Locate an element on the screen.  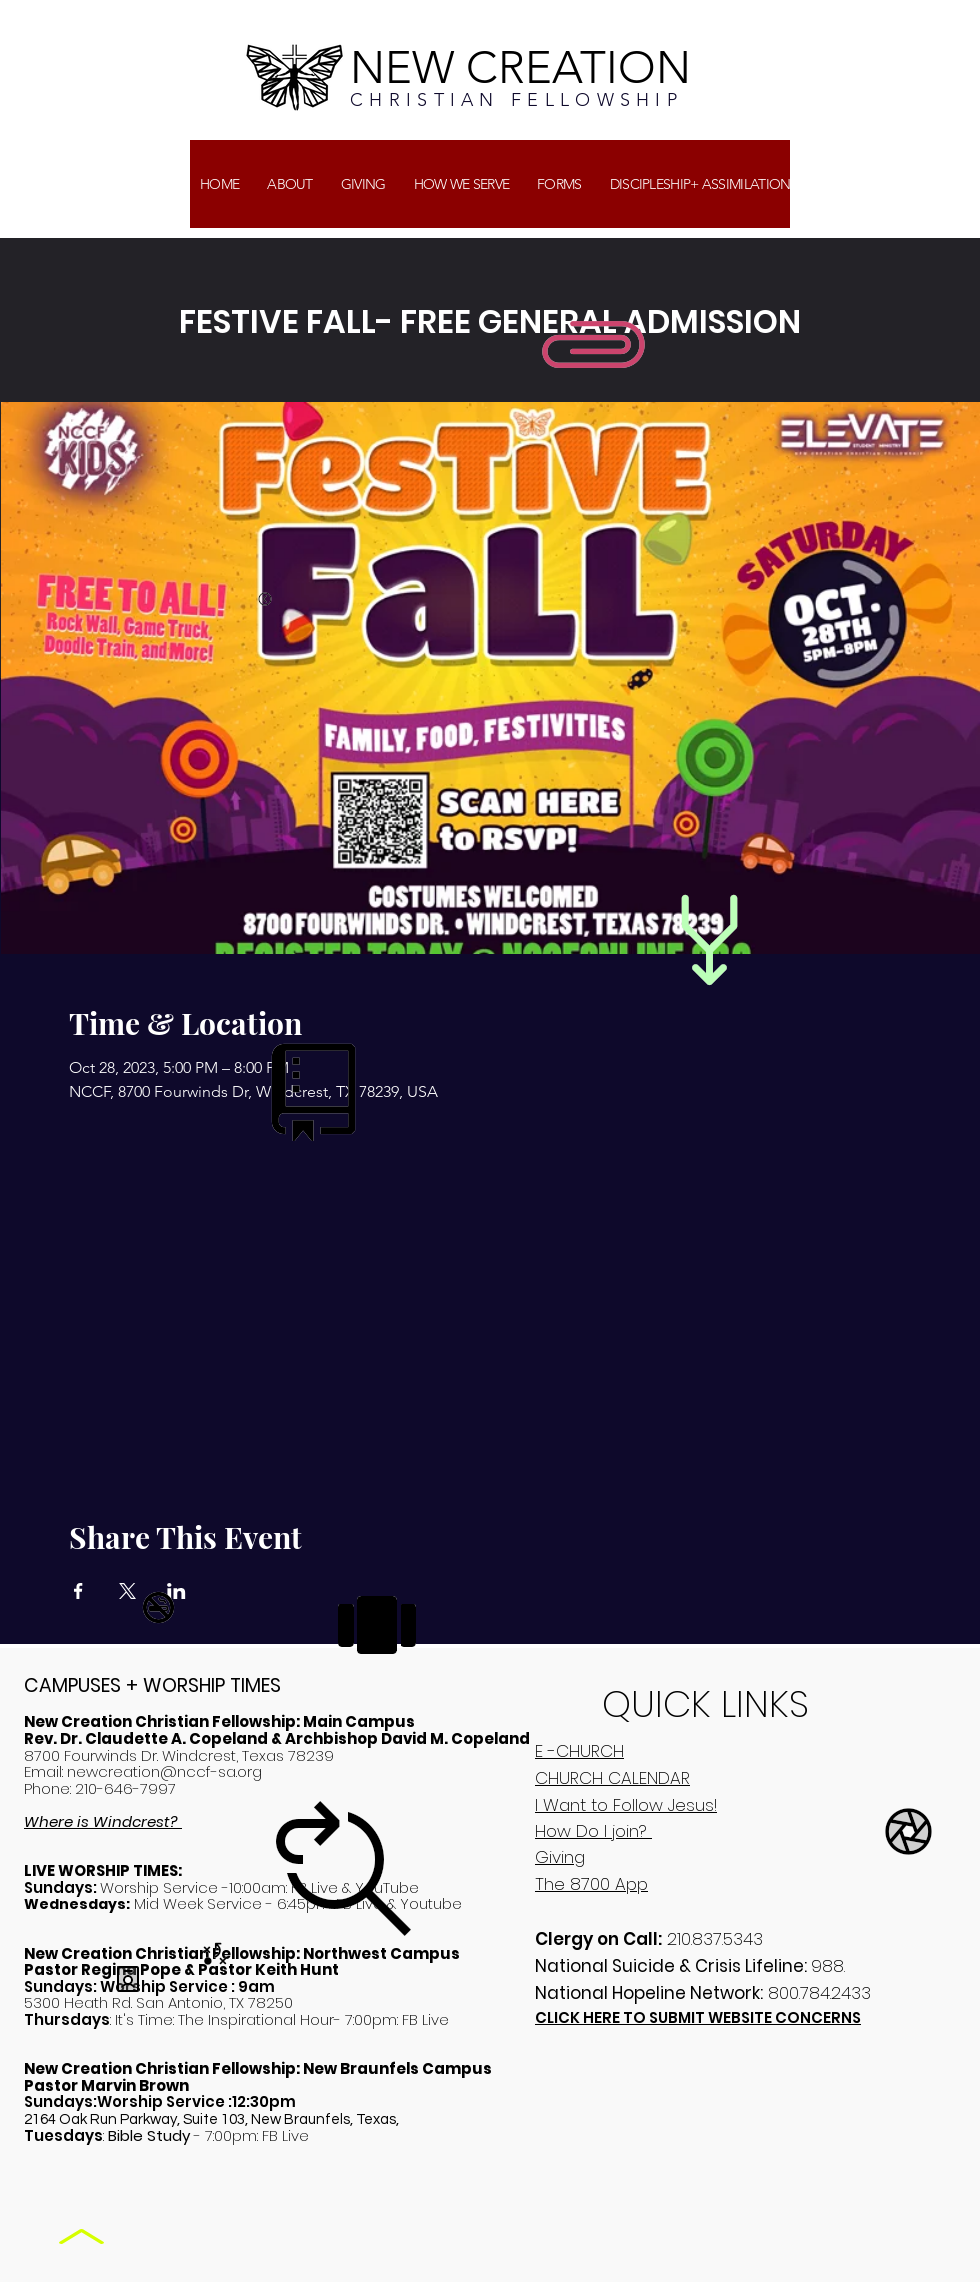
view content in carousel format is located at coordinates (377, 1627).